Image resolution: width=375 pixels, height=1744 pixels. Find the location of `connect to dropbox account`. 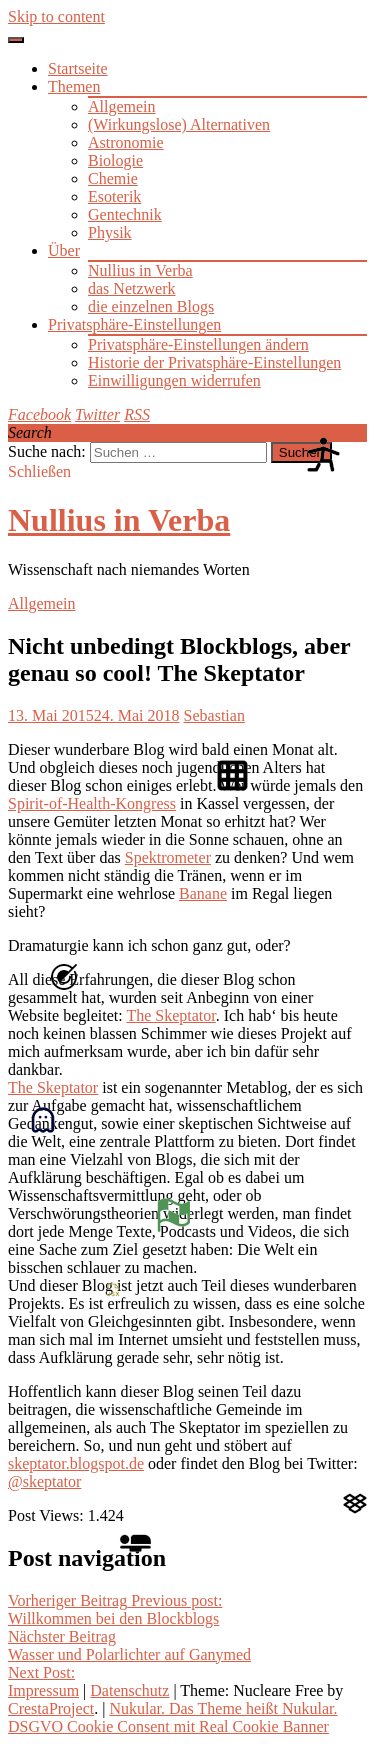

connect to dropbox account is located at coordinates (355, 1503).